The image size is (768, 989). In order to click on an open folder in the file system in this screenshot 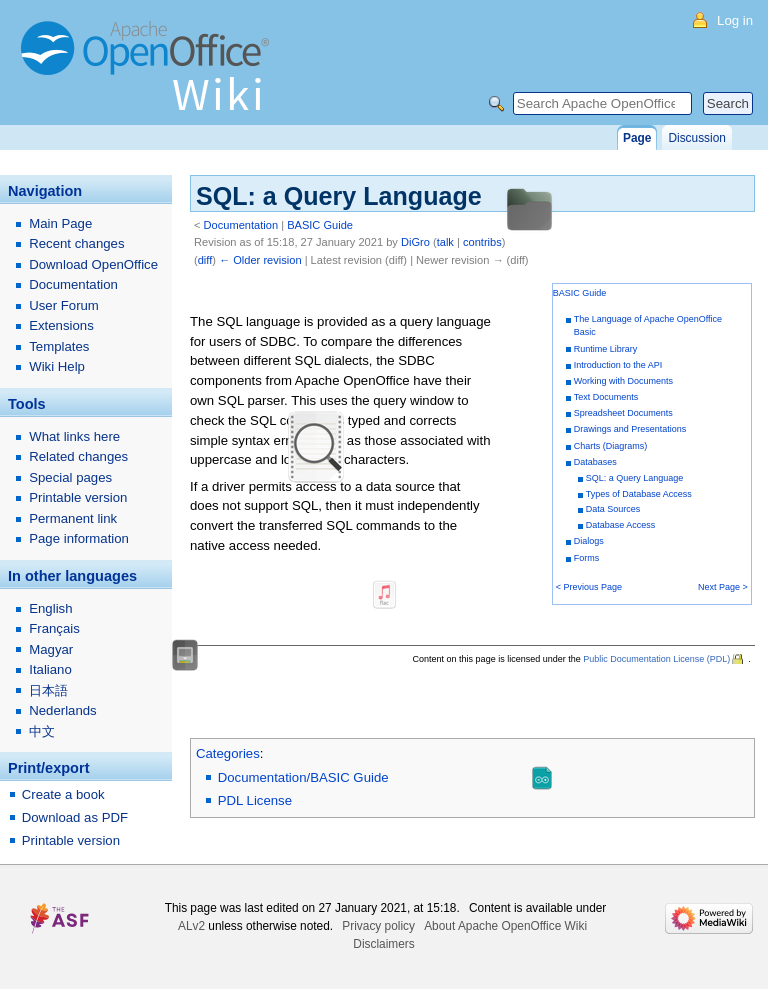, I will do `click(529, 209)`.